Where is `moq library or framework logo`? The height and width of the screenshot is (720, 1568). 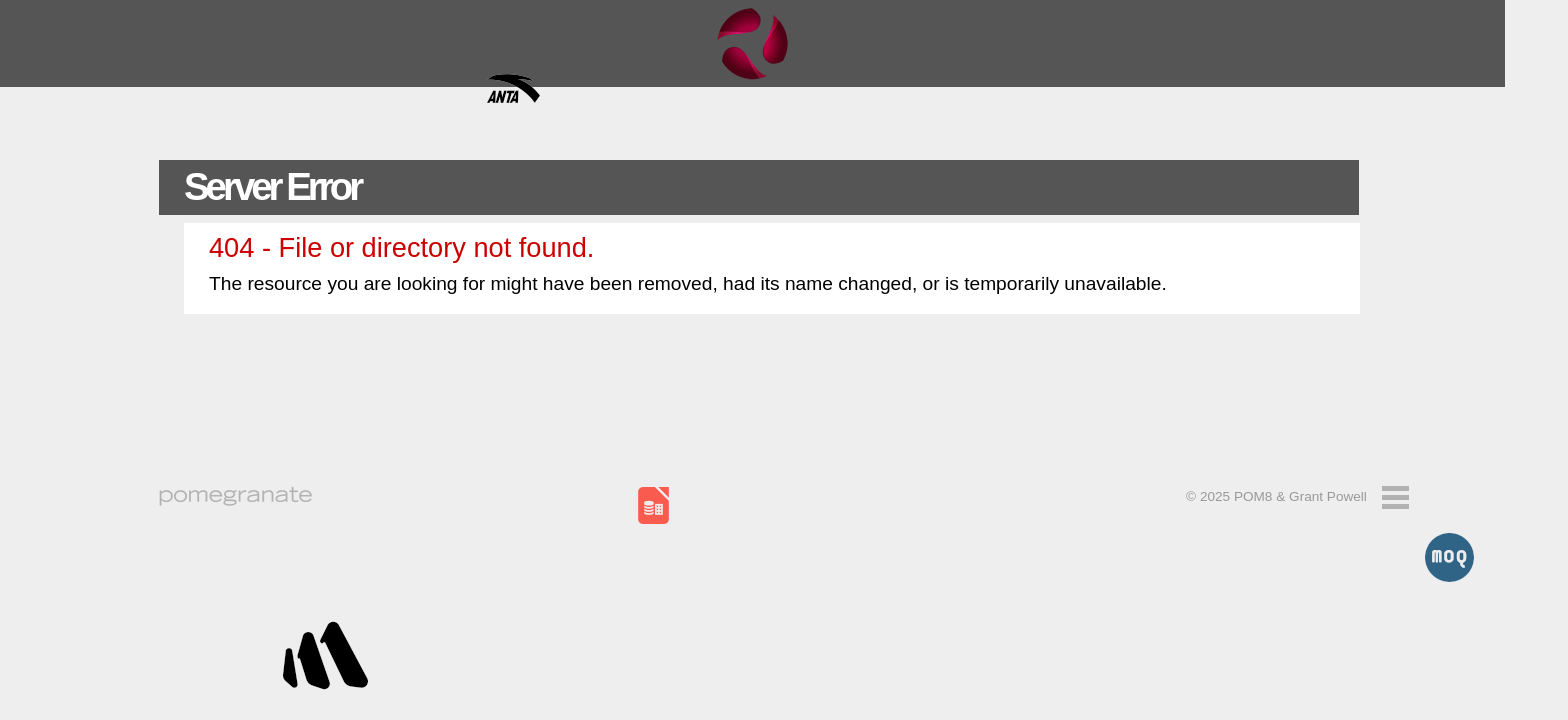 moq library or framework logo is located at coordinates (1449, 557).